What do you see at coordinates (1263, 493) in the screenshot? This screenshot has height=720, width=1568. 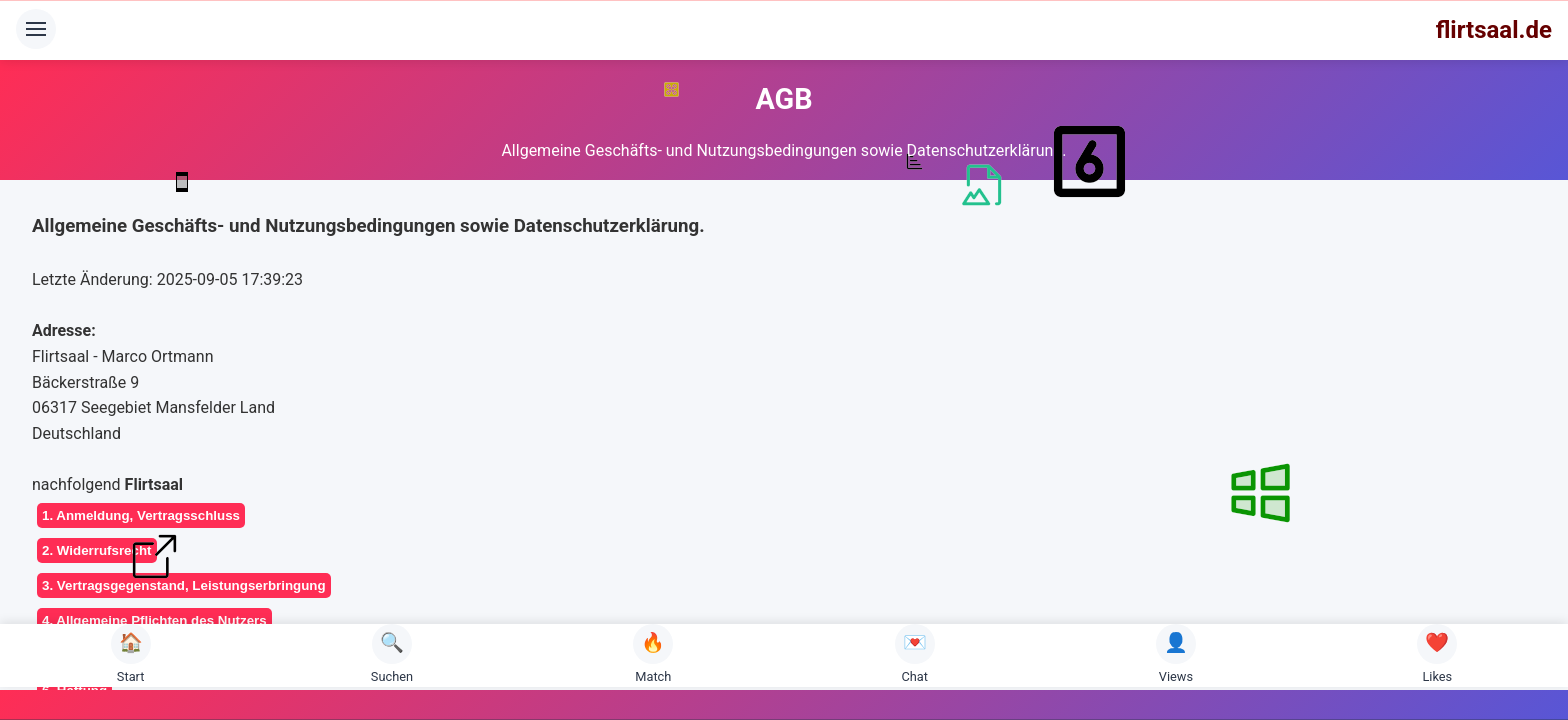 I see `open the Windows start menu` at bounding box center [1263, 493].